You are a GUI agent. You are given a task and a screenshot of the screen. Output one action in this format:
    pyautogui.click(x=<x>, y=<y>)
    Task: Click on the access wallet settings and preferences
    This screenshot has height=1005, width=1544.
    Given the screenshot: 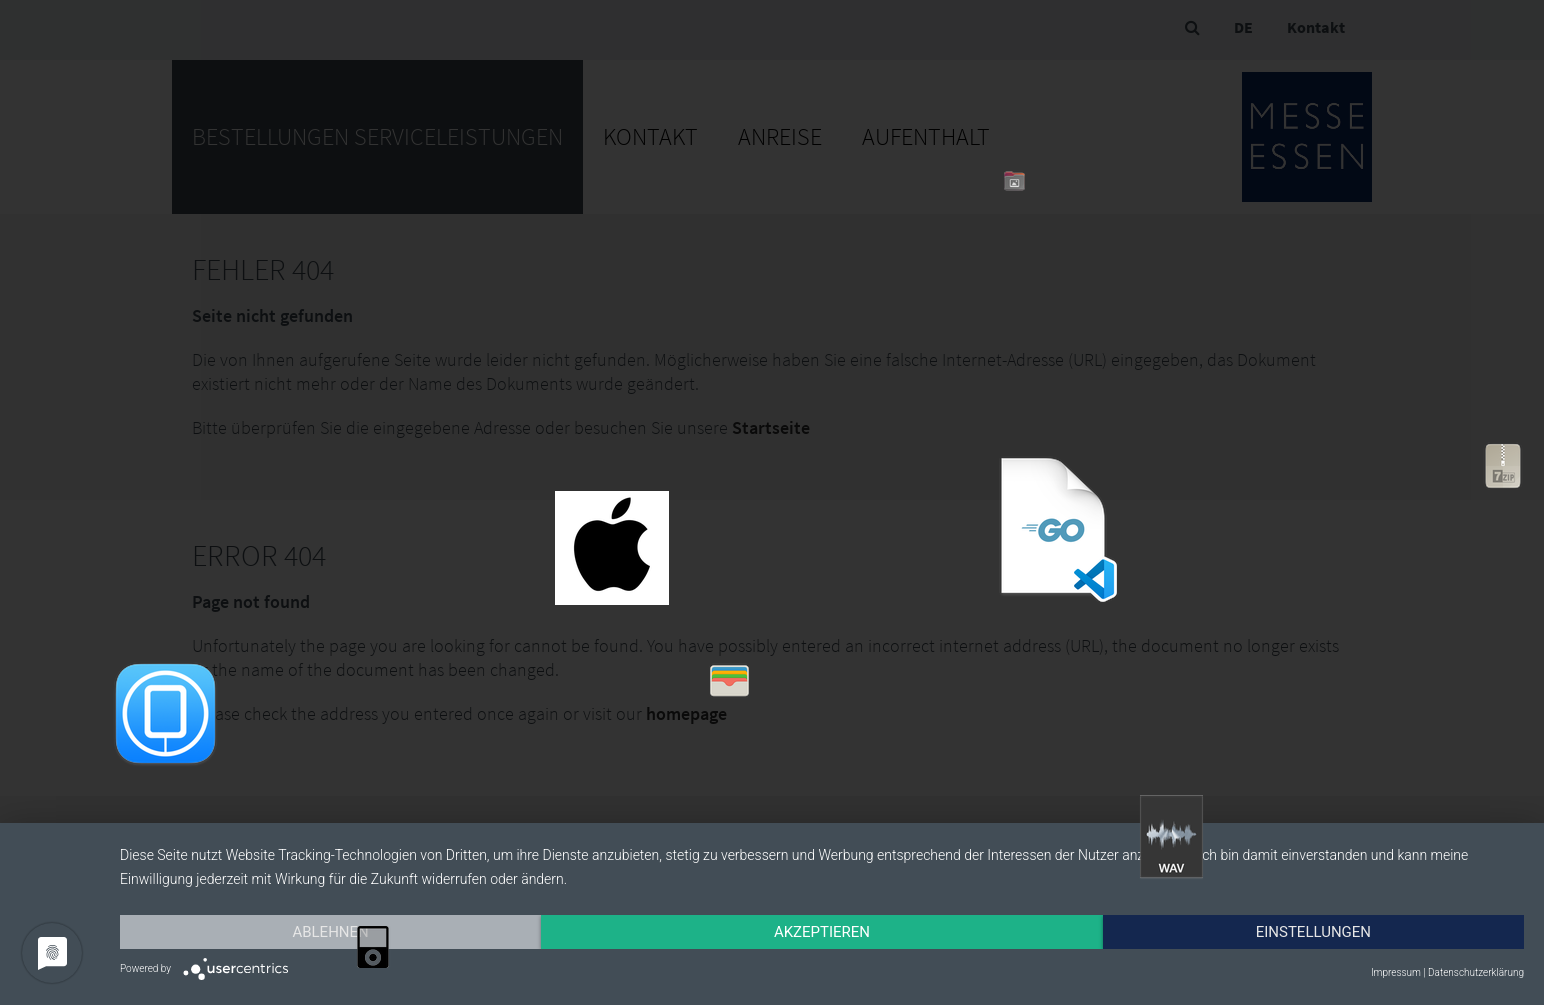 What is the action you would take?
    pyautogui.click(x=729, y=680)
    